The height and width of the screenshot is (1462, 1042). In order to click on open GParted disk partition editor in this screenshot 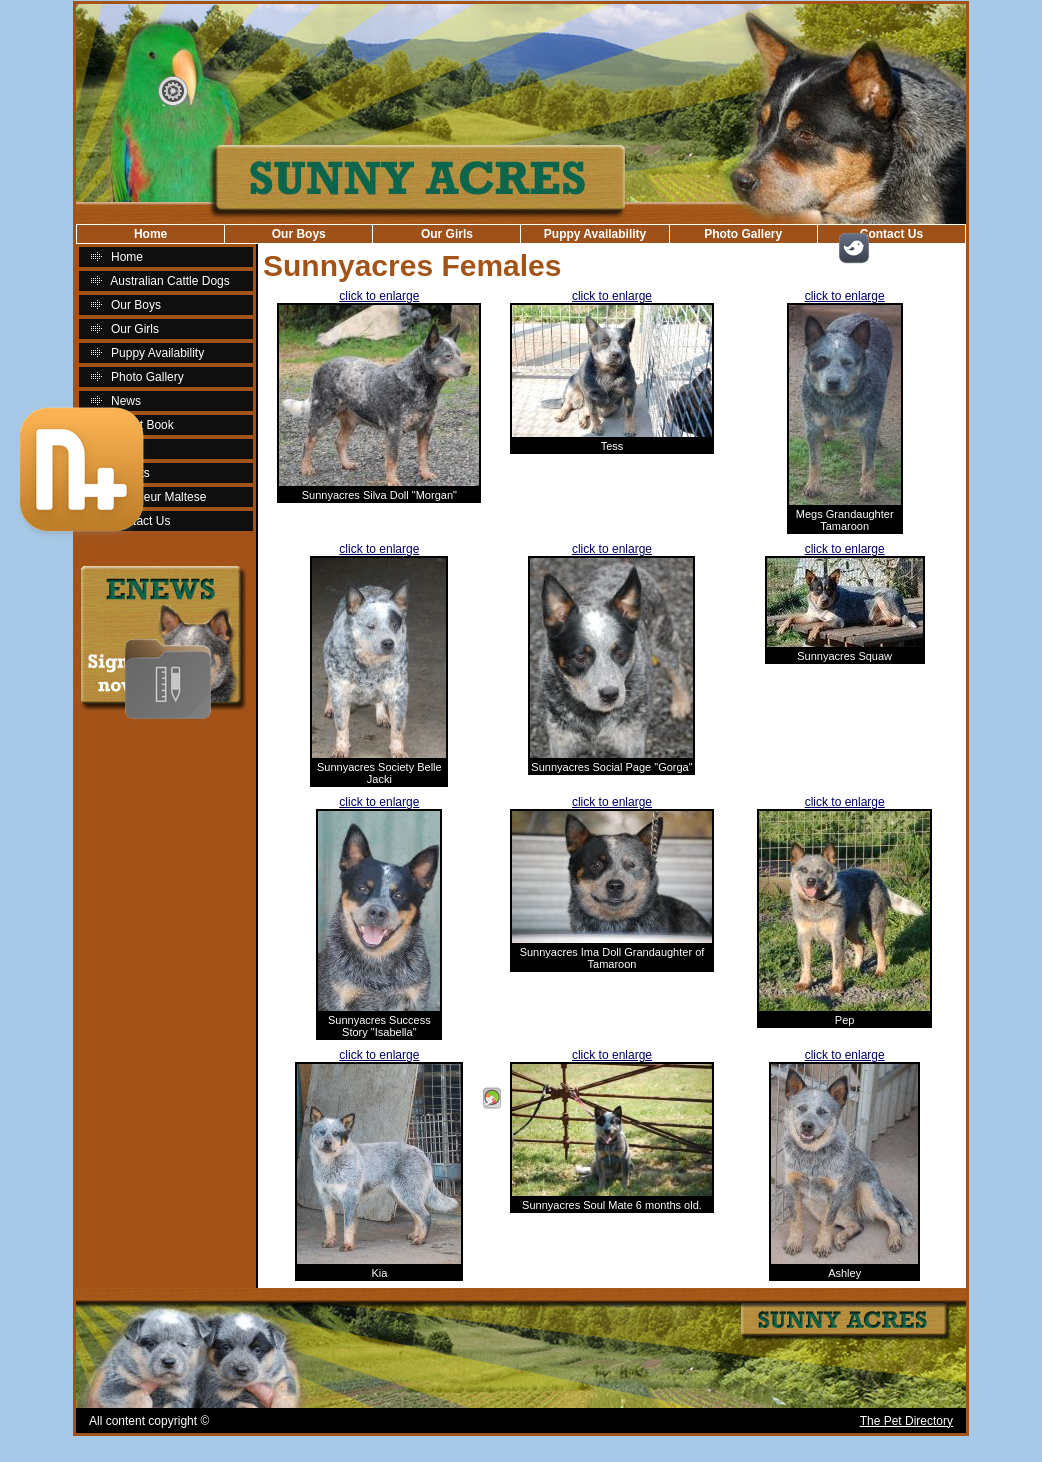, I will do `click(492, 1098)`.